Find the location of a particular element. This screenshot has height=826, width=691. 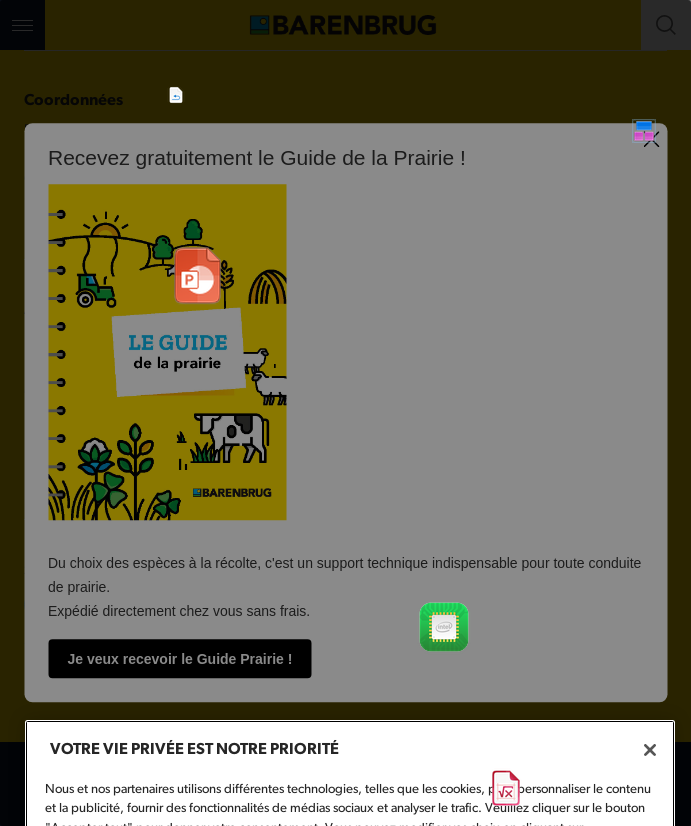

revert document to previous version is located at coordinates (176, 95).